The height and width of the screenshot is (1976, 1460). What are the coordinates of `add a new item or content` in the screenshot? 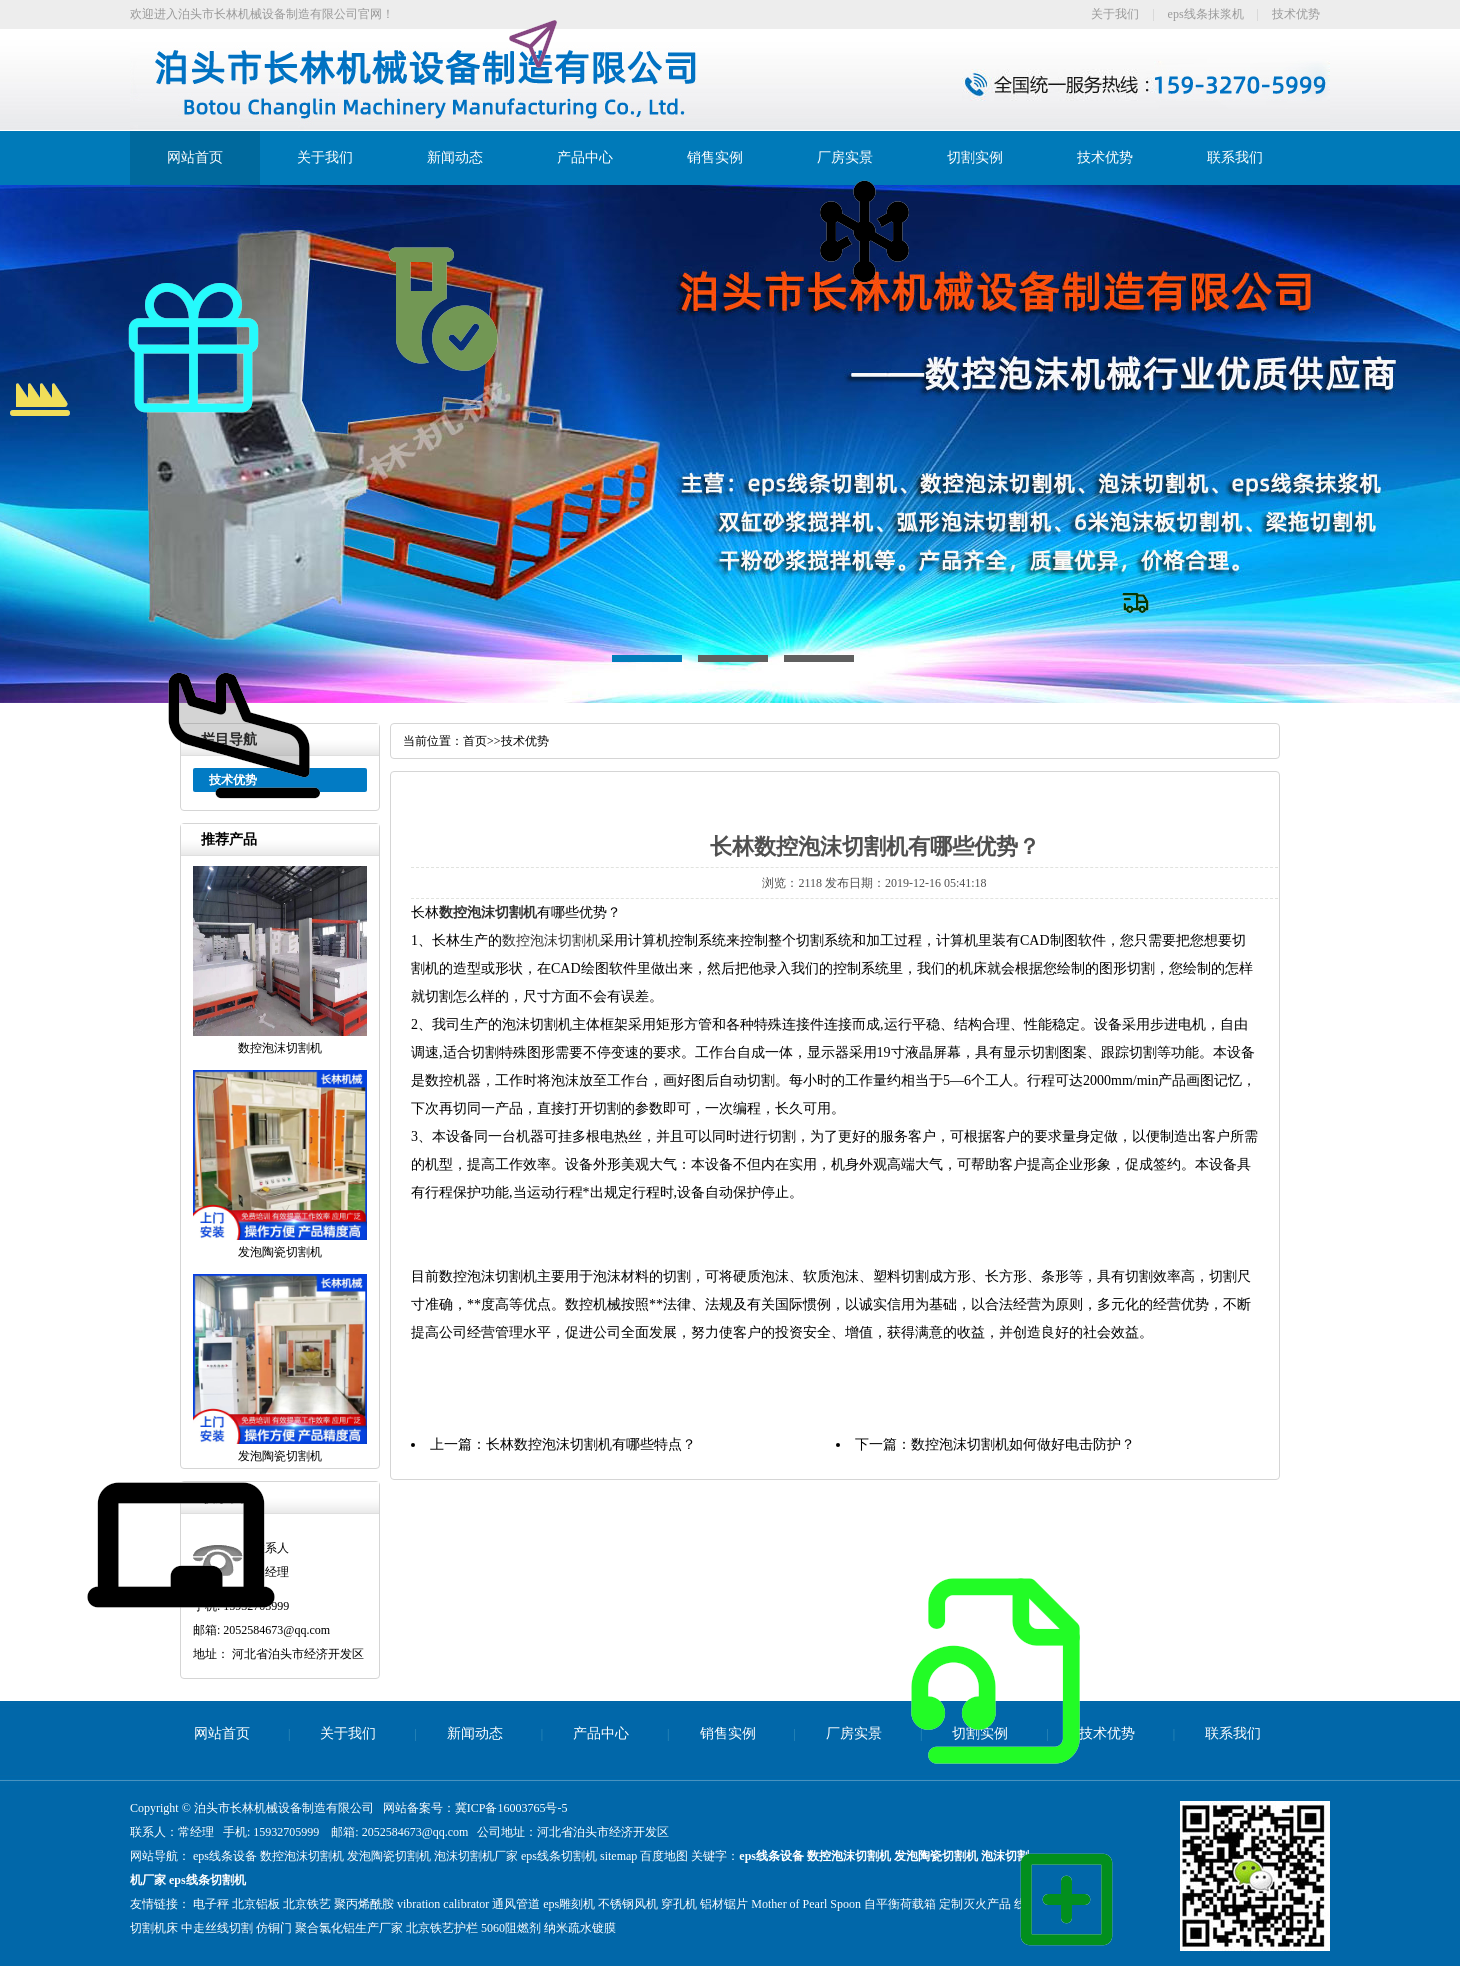 It's located at (1066, 1899).